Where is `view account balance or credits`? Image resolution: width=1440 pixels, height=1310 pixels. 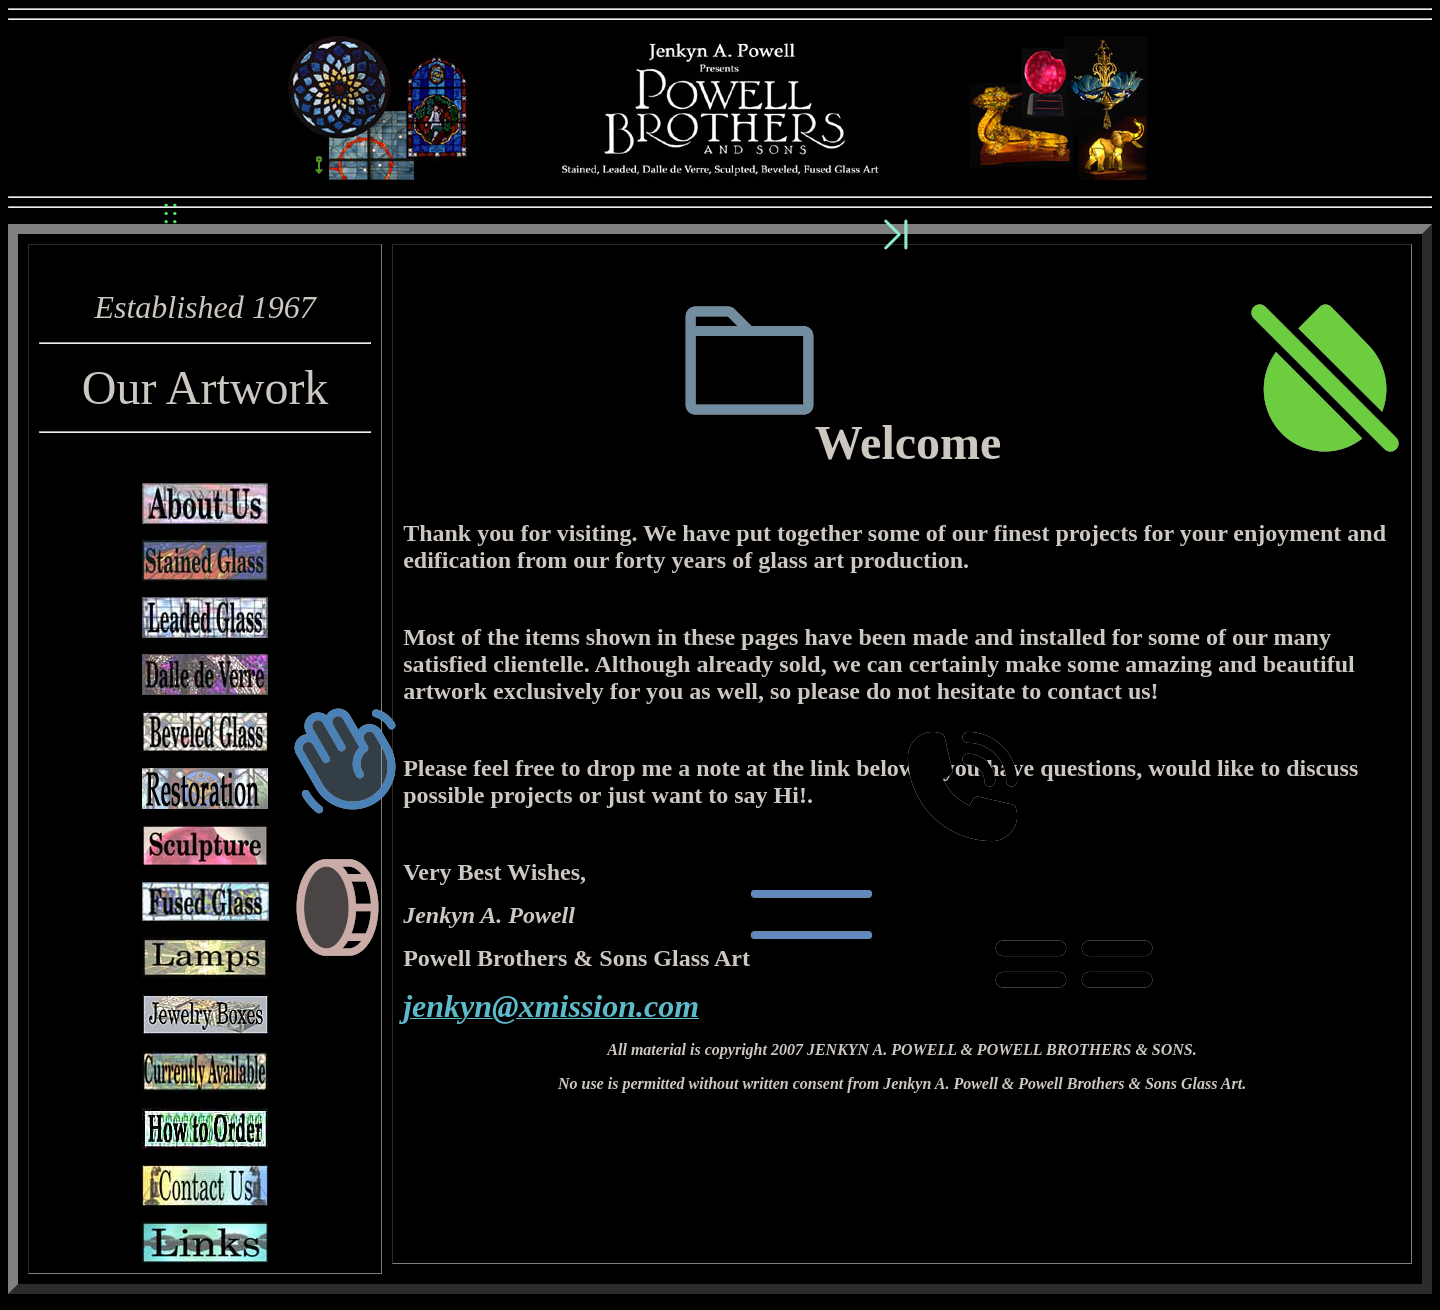
view account balance or credits is located at coordinates (337, 907).